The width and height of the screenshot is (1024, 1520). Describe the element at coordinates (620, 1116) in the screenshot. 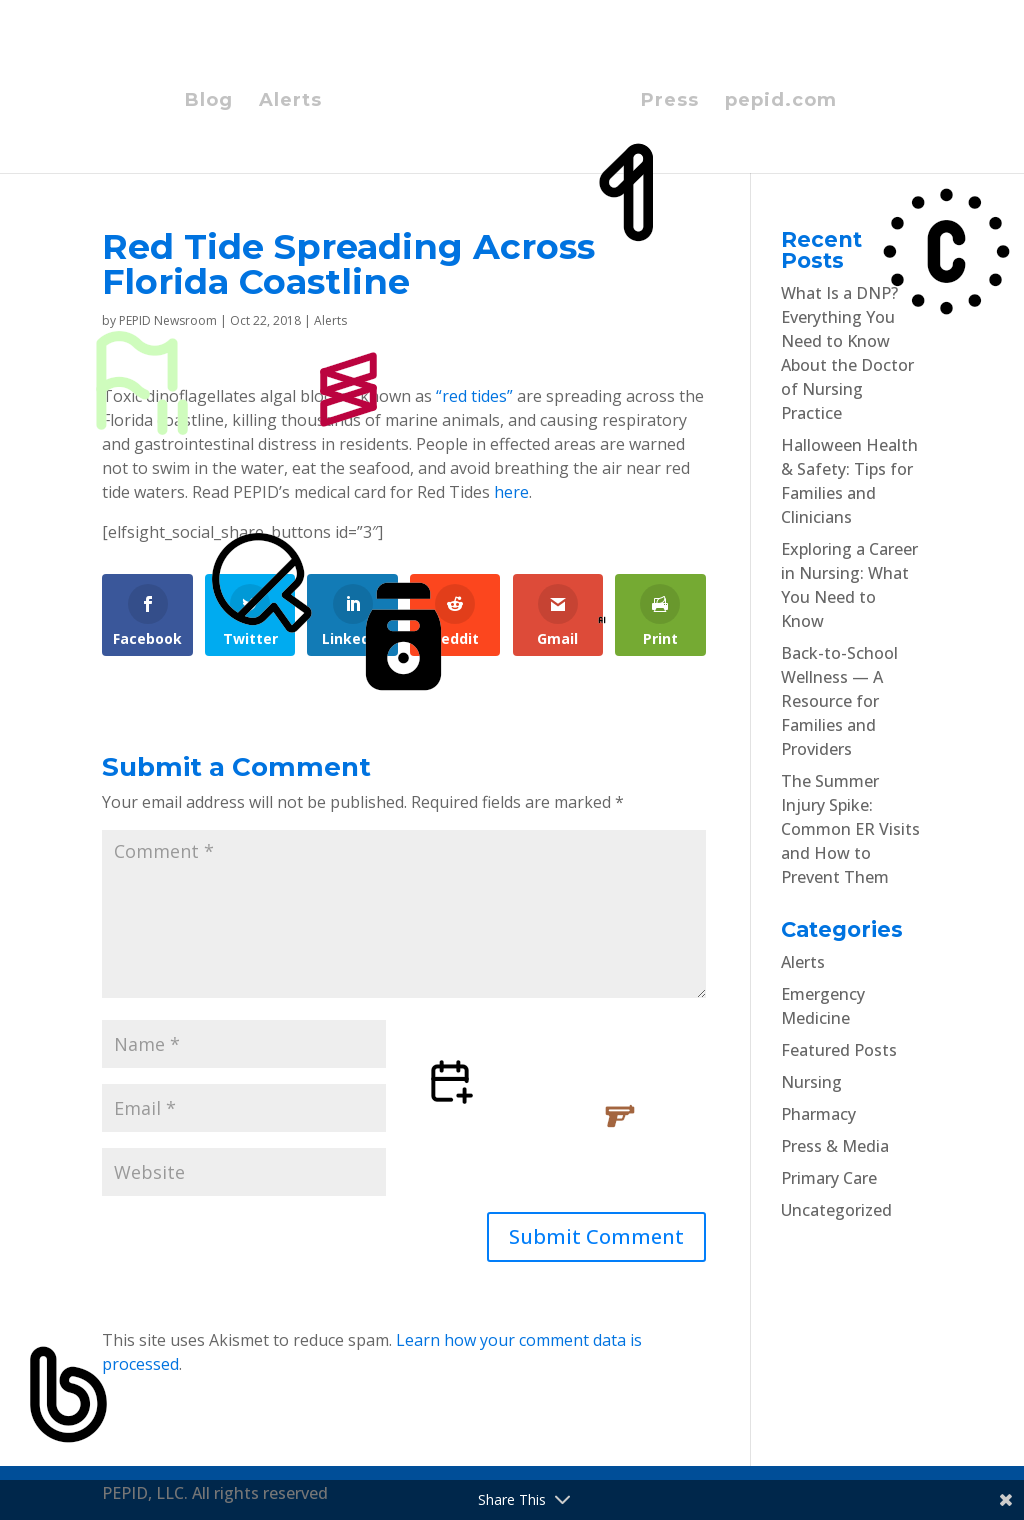

I see `indicates weapon or firearms-related content` at that location.